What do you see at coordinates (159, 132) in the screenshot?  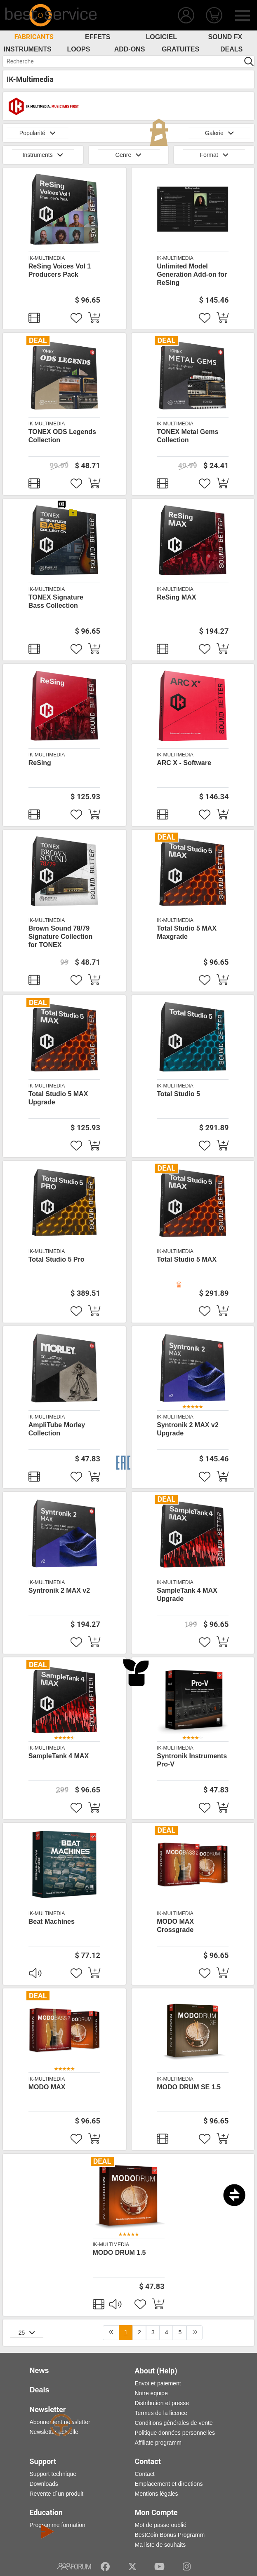 I see `Google Lighthouse performance testing tool` at bounding box center [159, 132].